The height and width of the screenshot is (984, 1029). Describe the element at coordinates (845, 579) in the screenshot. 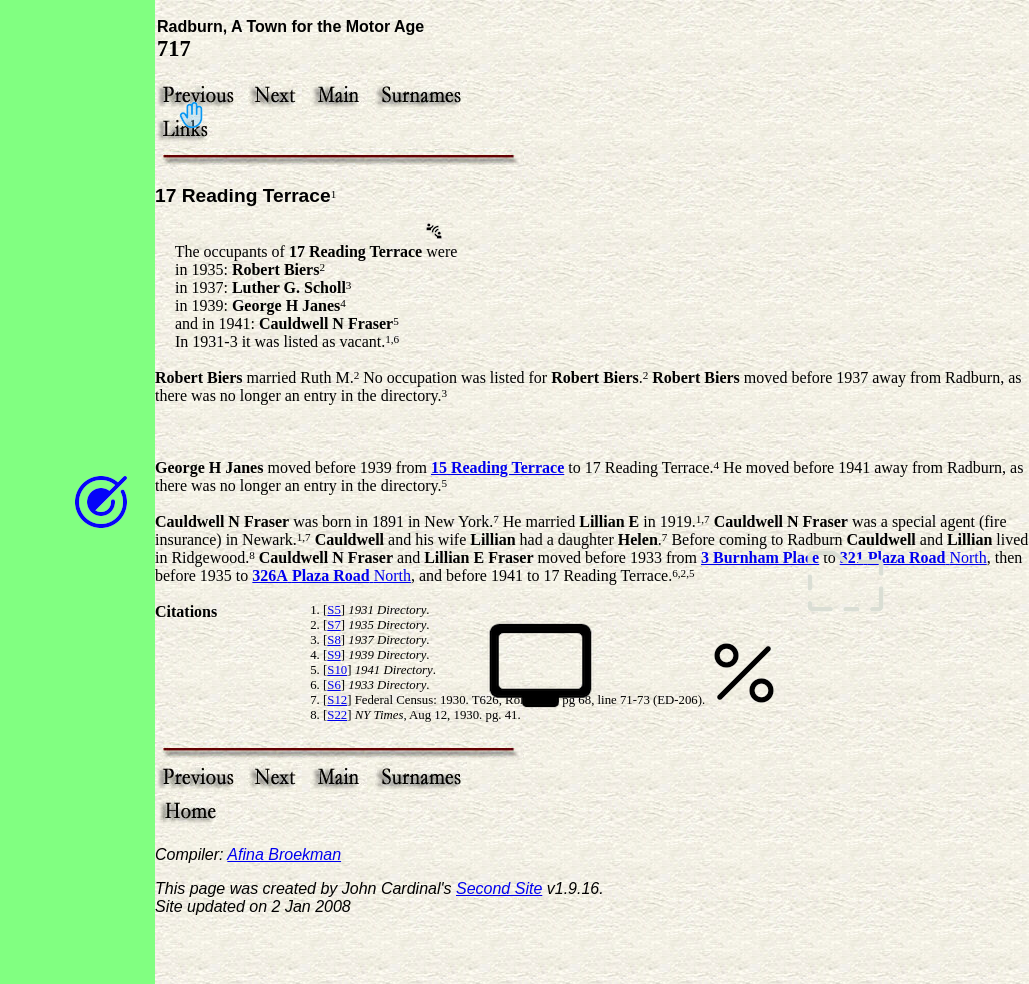

I see `create a new folder` at that location.